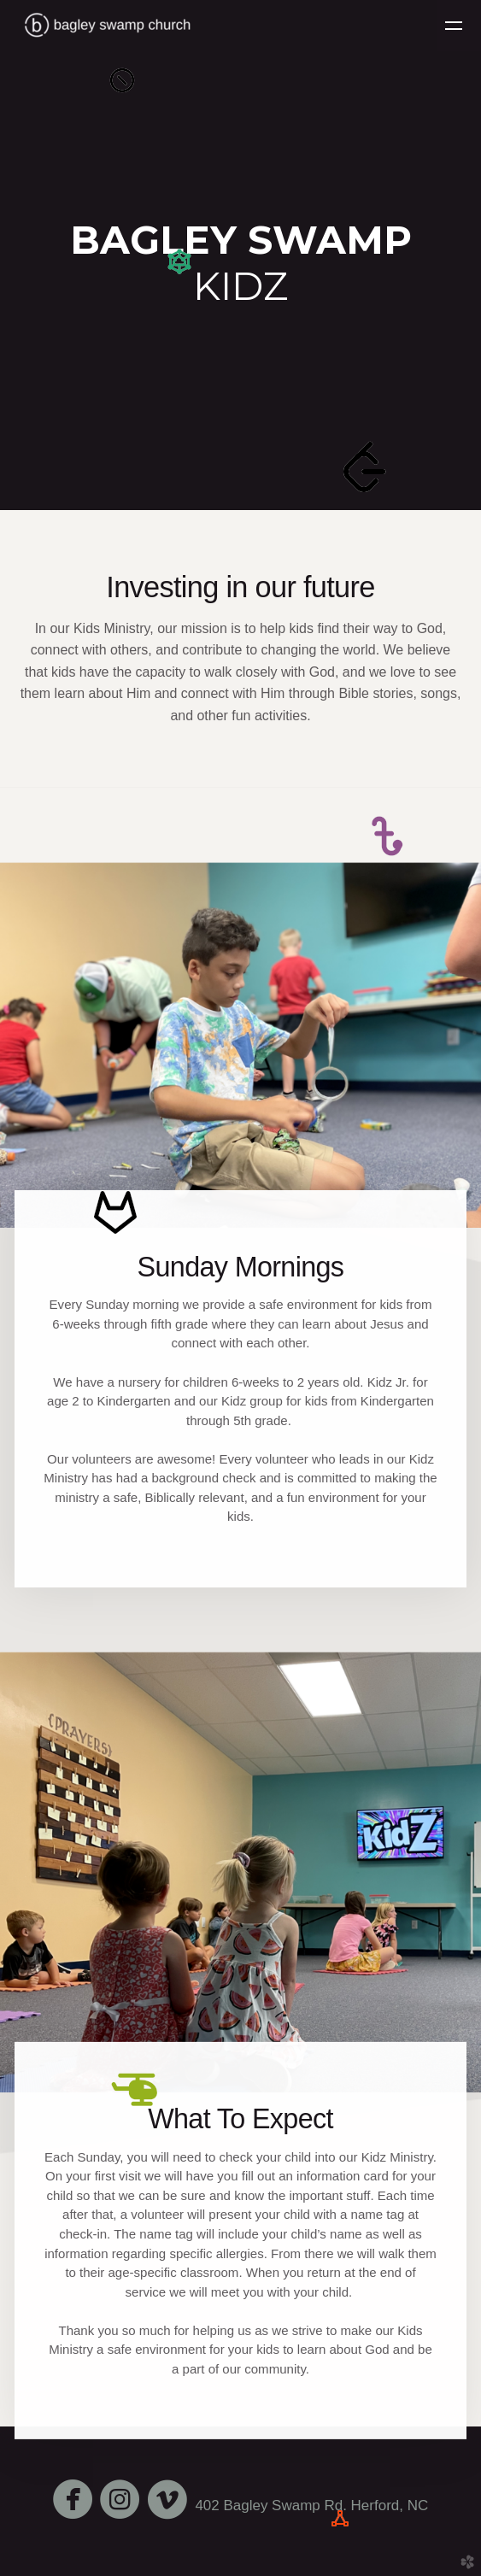 Image resolution: width=481 pixels, height=2576 pixels. I want to click on indicates bangladeshi taka currency, so click(386, 836).